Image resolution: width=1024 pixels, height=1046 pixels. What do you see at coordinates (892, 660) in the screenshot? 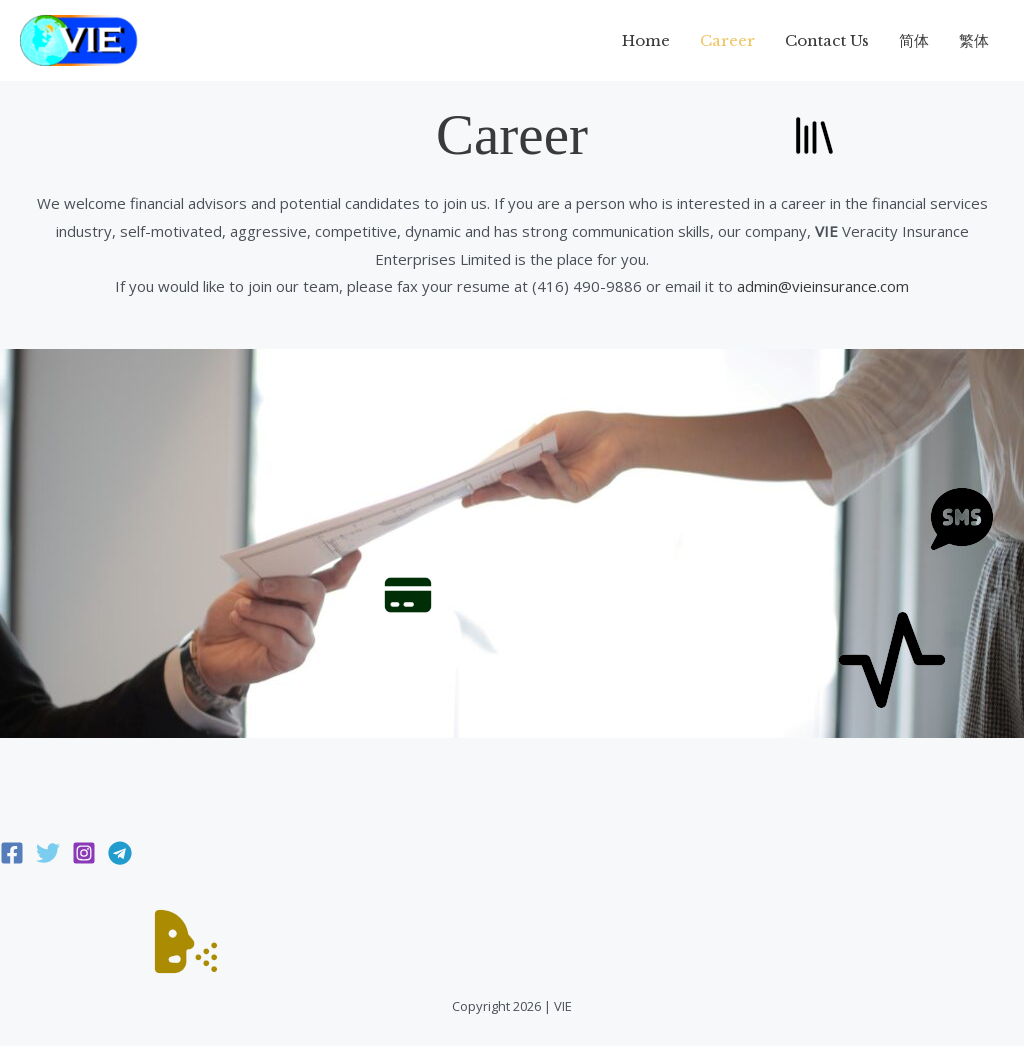
I see `view activity or health metrics` at bounding box center [892, 660].